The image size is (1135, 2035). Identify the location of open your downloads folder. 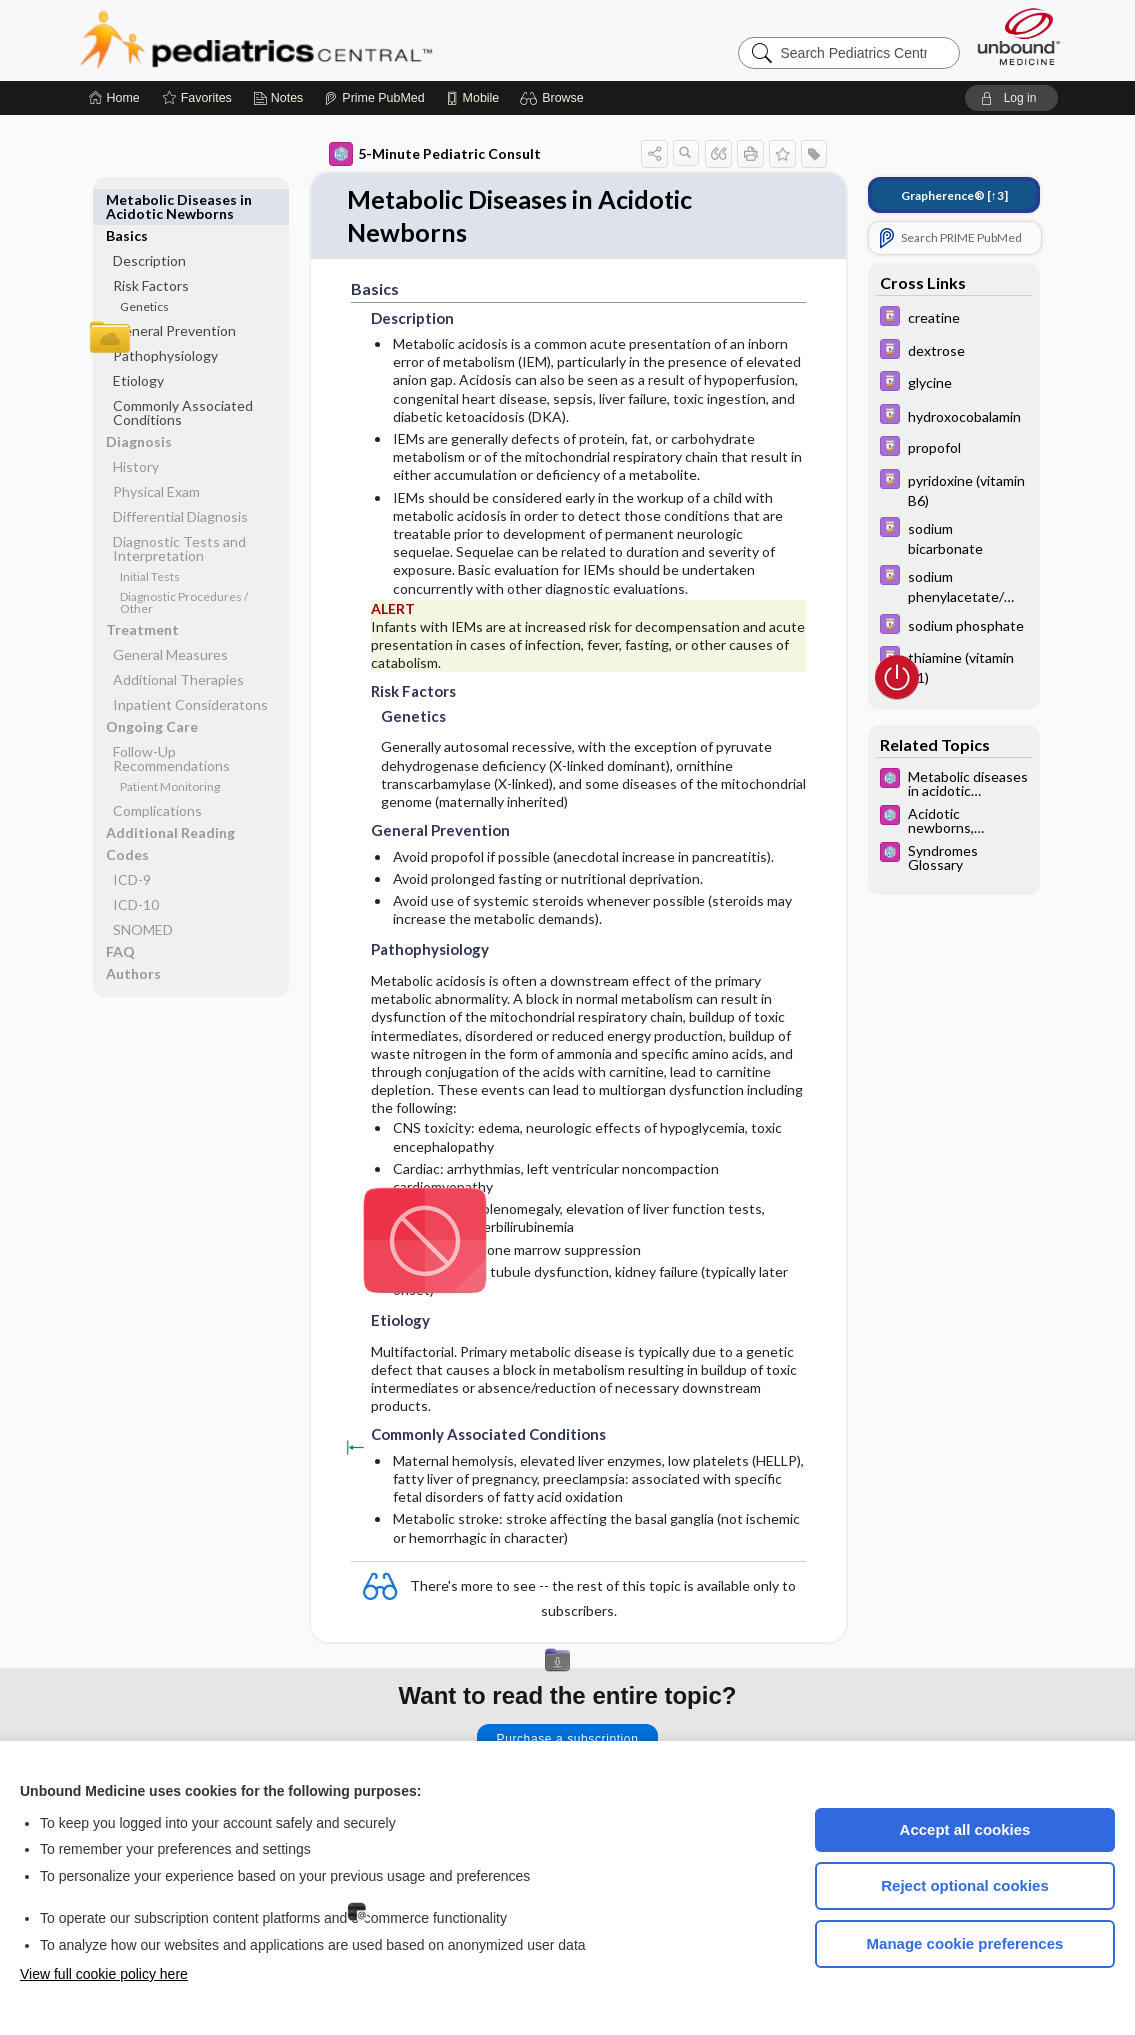
(557, 1659).